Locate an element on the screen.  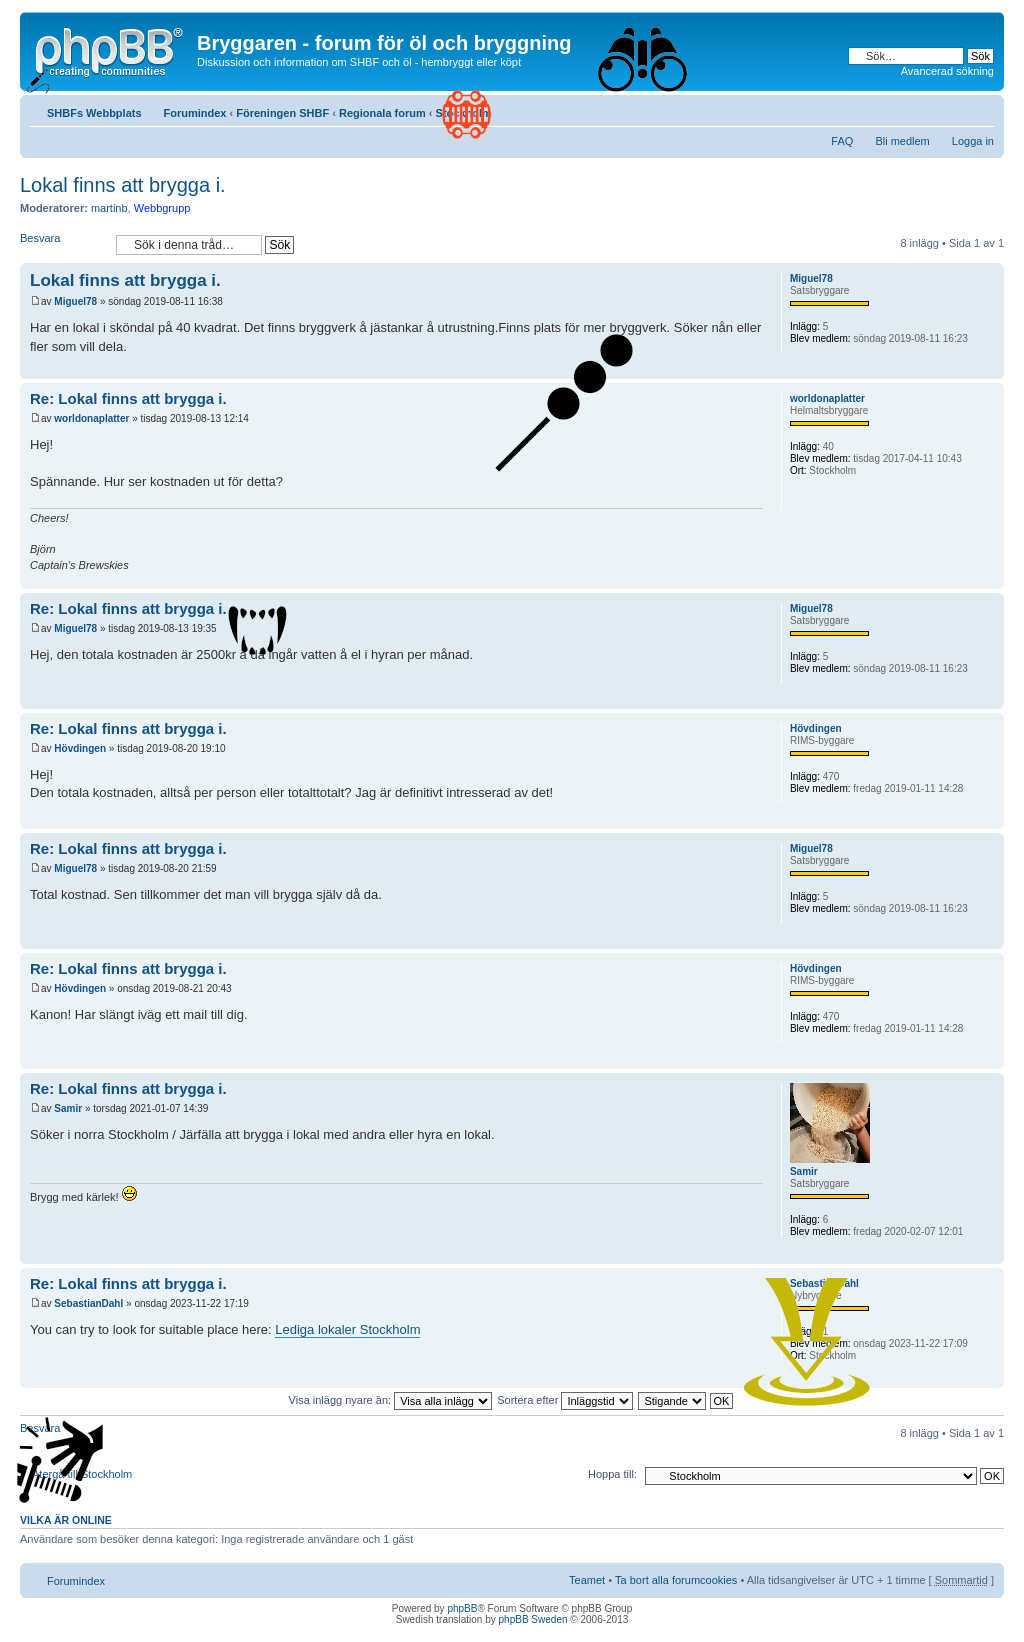
indicates a drop zone or landing point is located at coordinates (807, 1343).